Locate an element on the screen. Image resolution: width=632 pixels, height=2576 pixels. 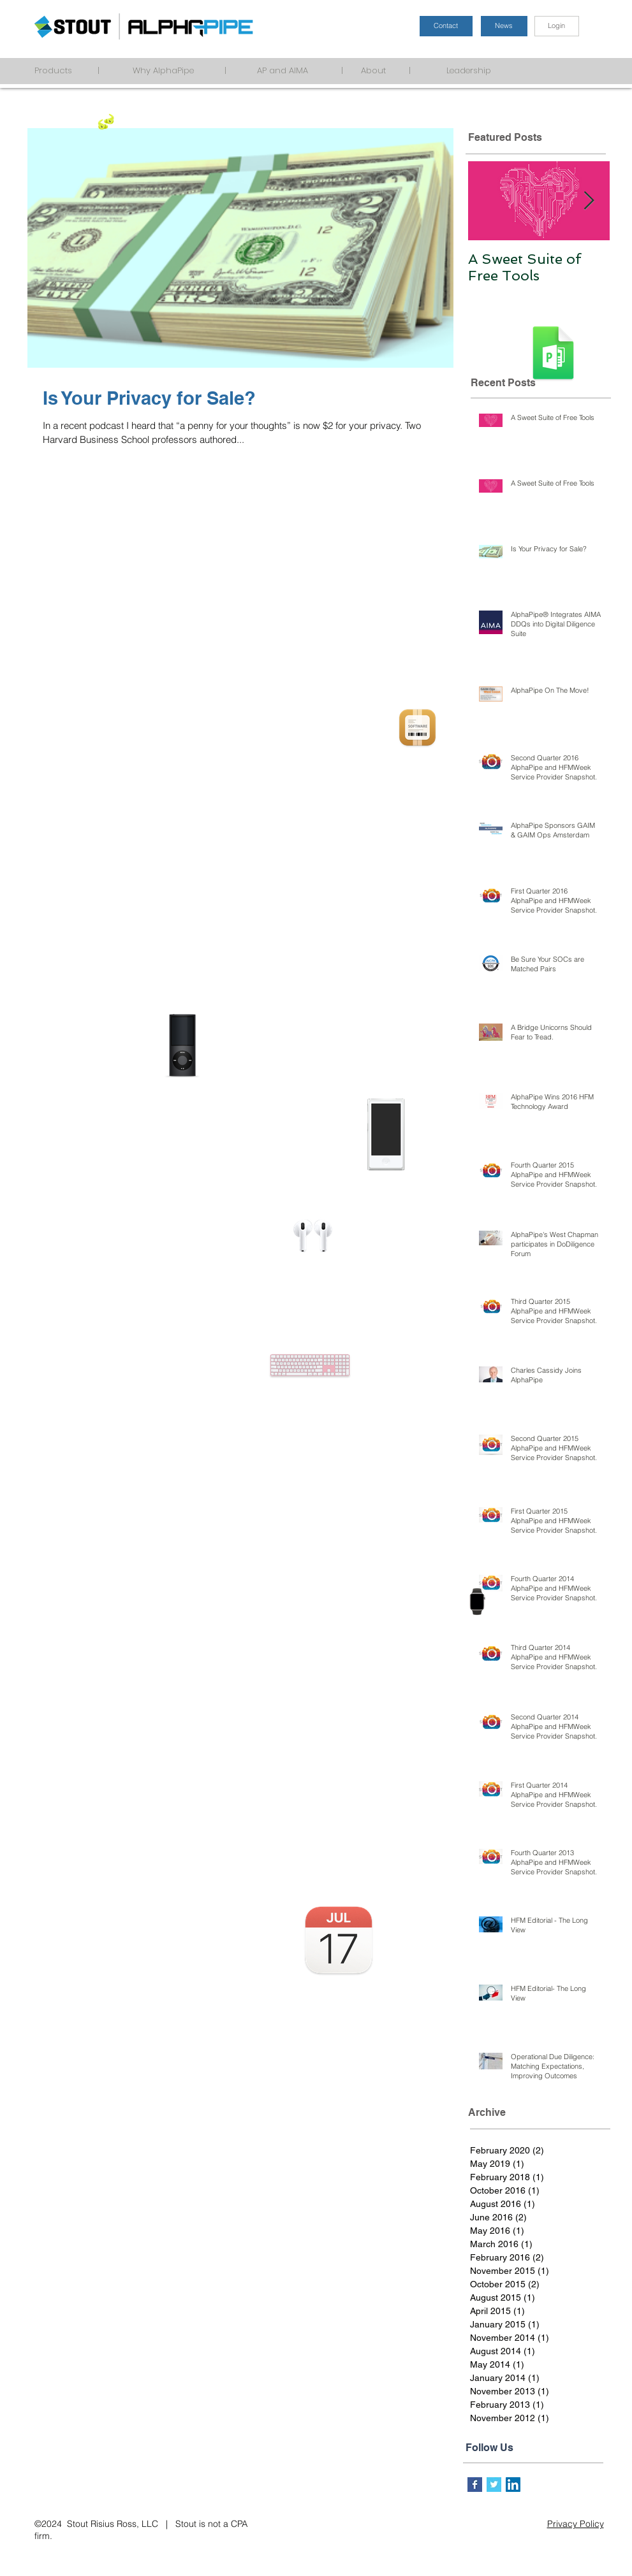
access iPod device settings is located at coordinates (182, 1046).